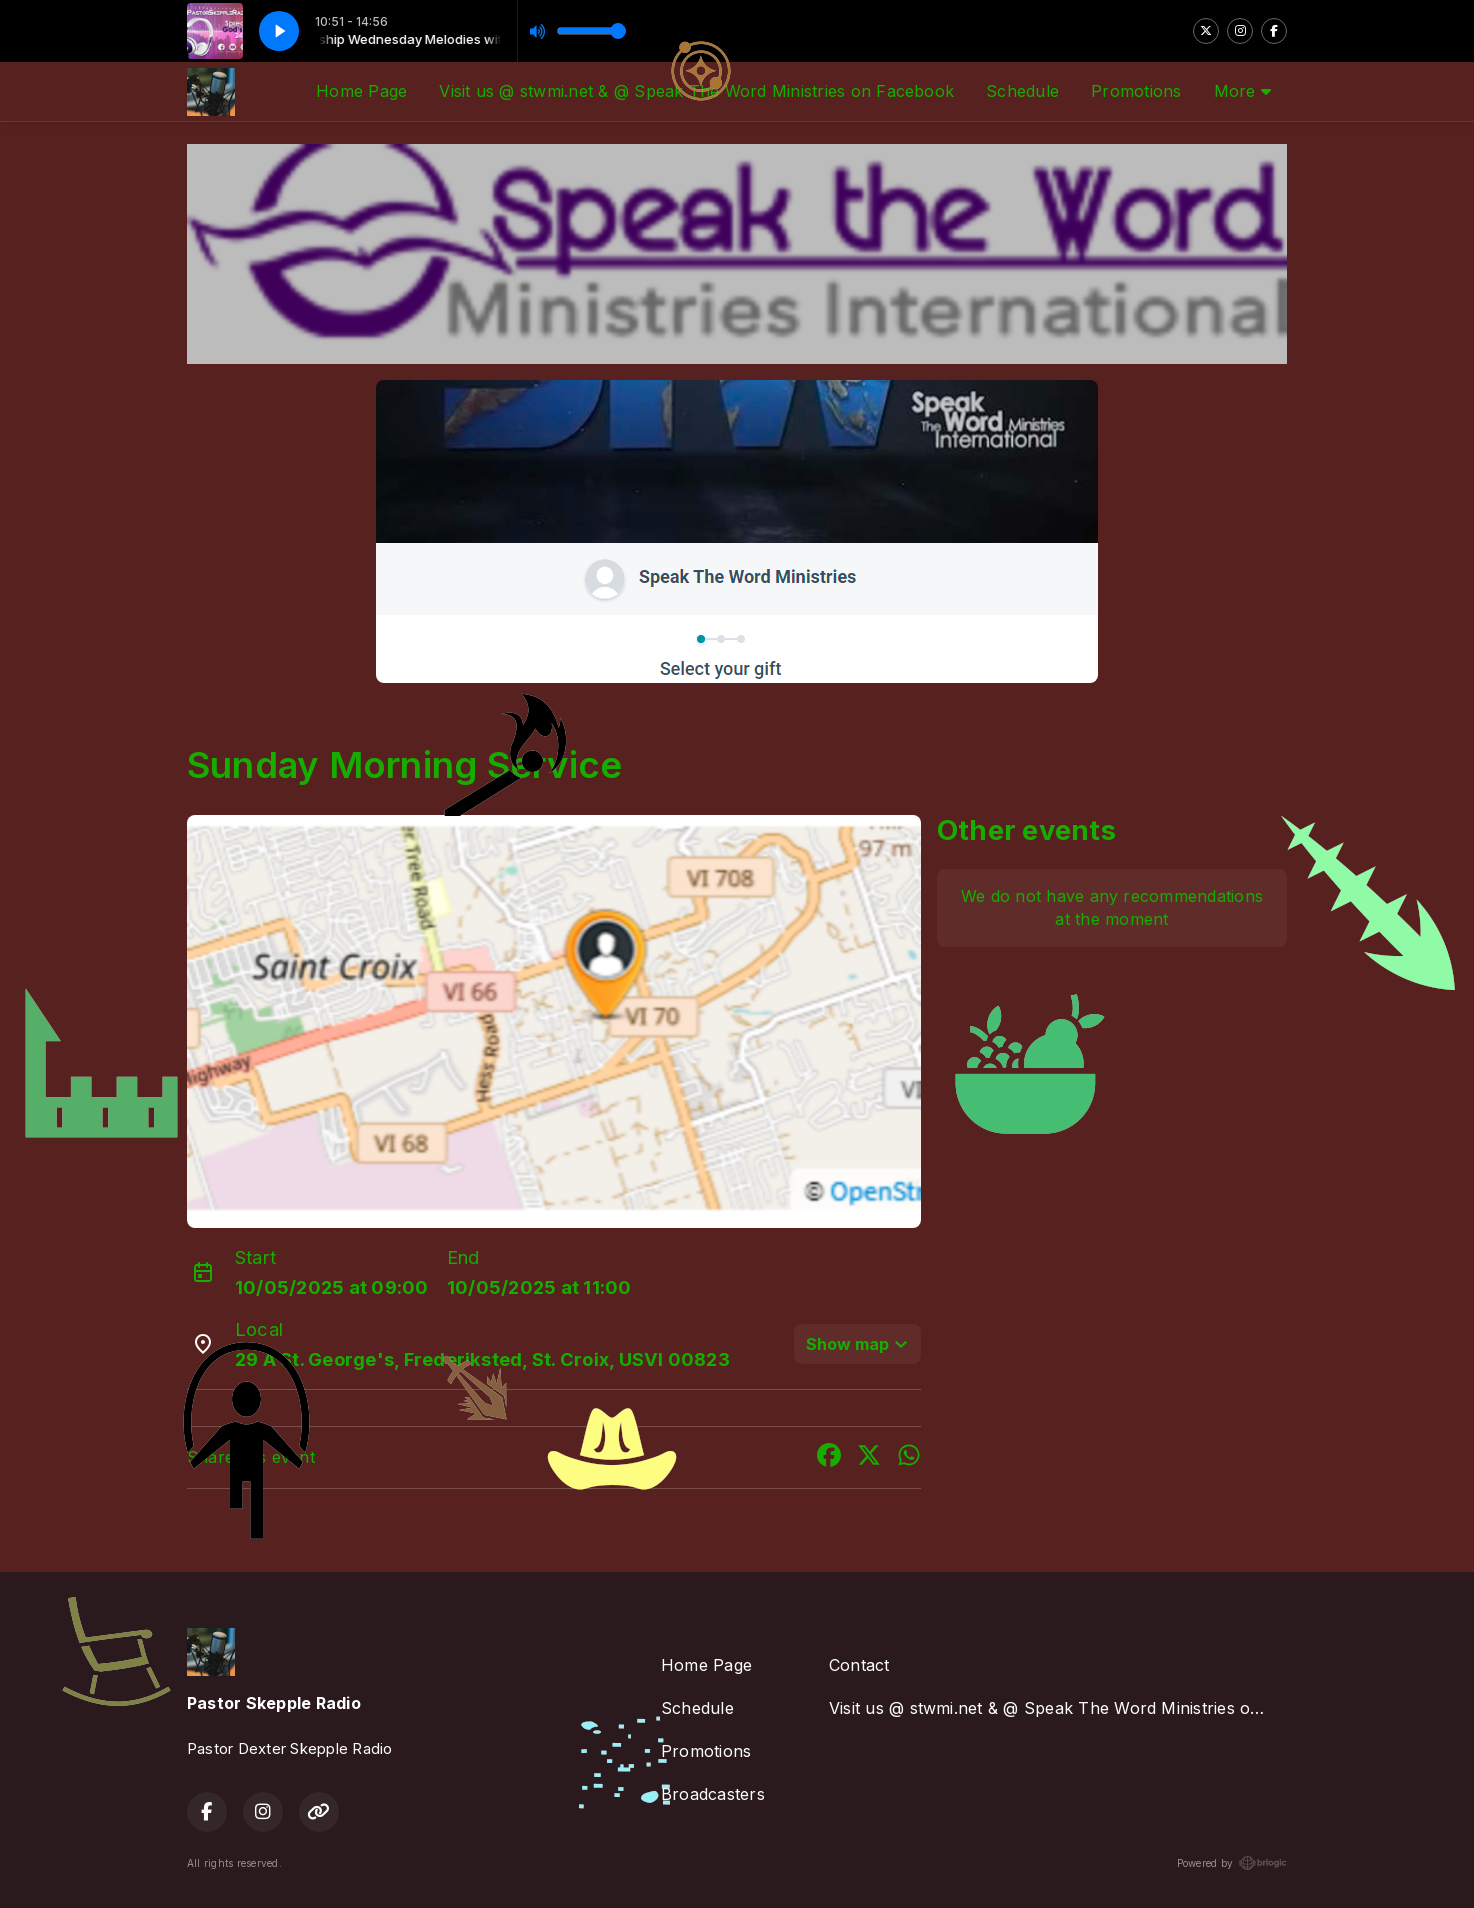  What do you see at coordinates (701, 71) in the screenshot?
I see `access orbital mechanics or space simulation features` at bounding box center [701, 71].